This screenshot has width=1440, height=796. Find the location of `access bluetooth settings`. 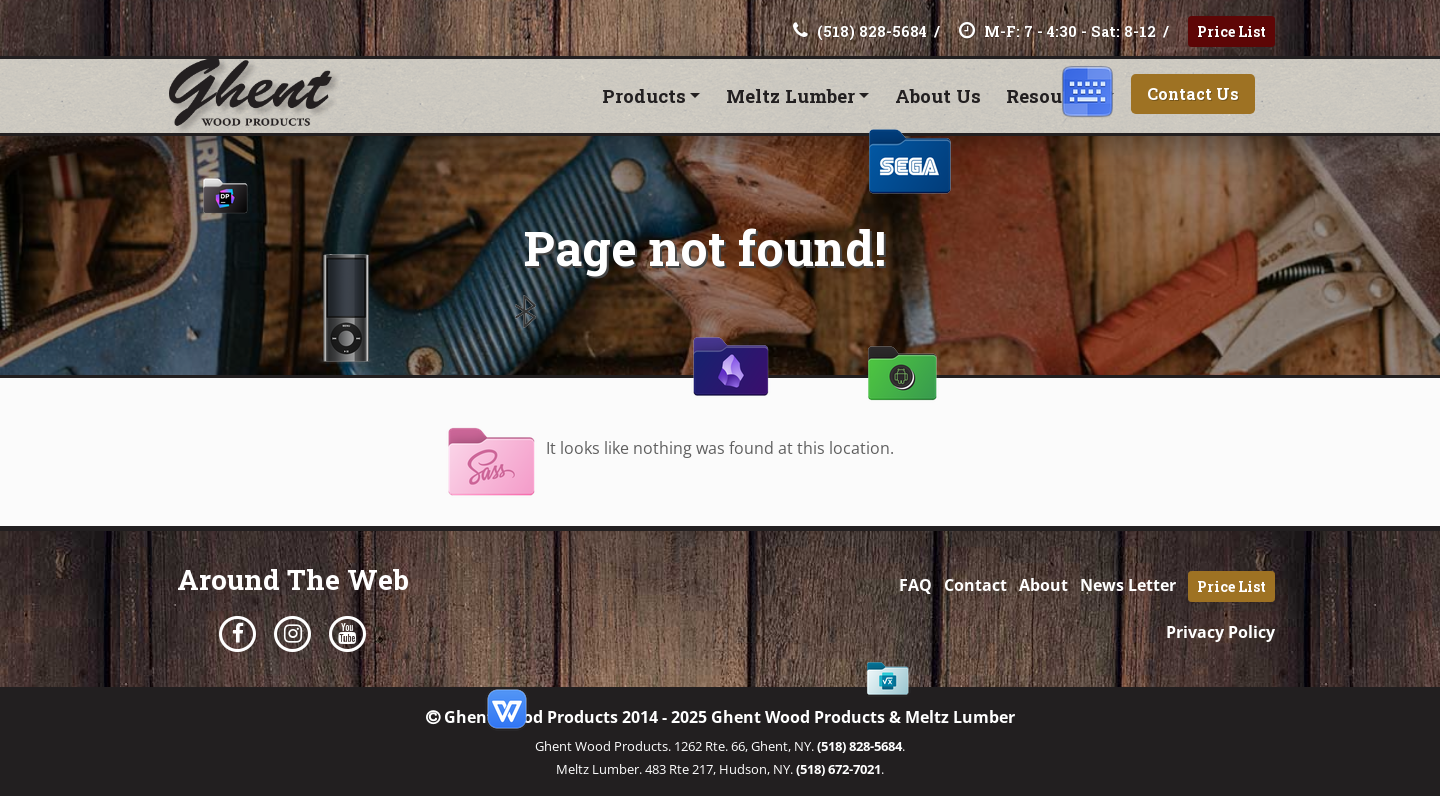

access bluetooth settings is located at coordinates (525, 311).